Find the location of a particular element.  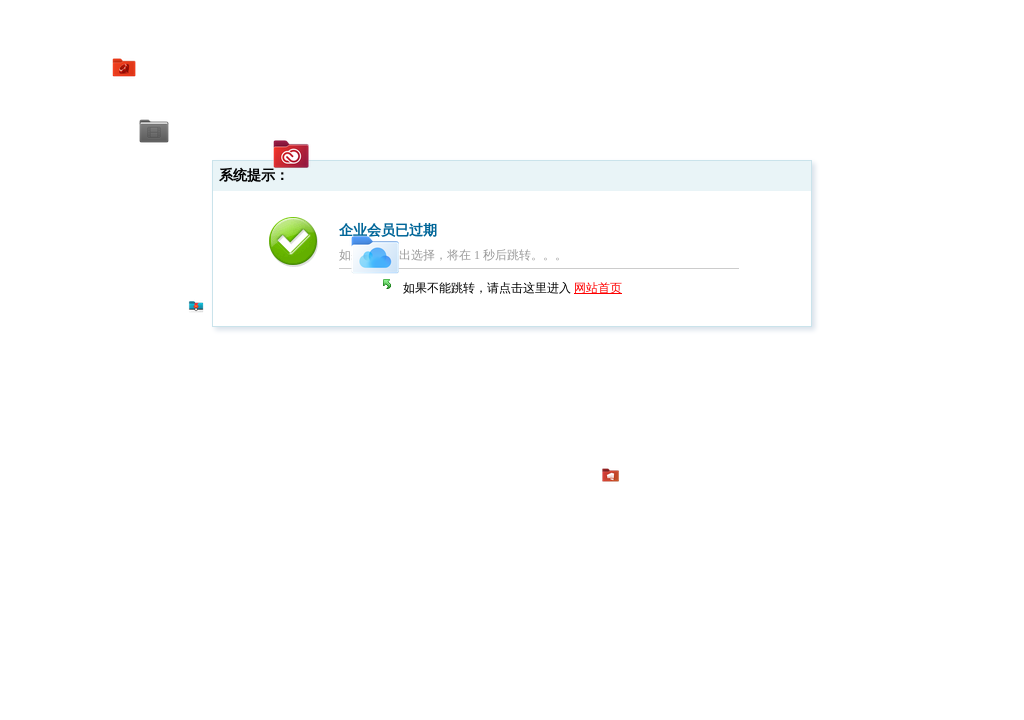

open adobe creative cloud files folder is located at coordinates (291, 155).